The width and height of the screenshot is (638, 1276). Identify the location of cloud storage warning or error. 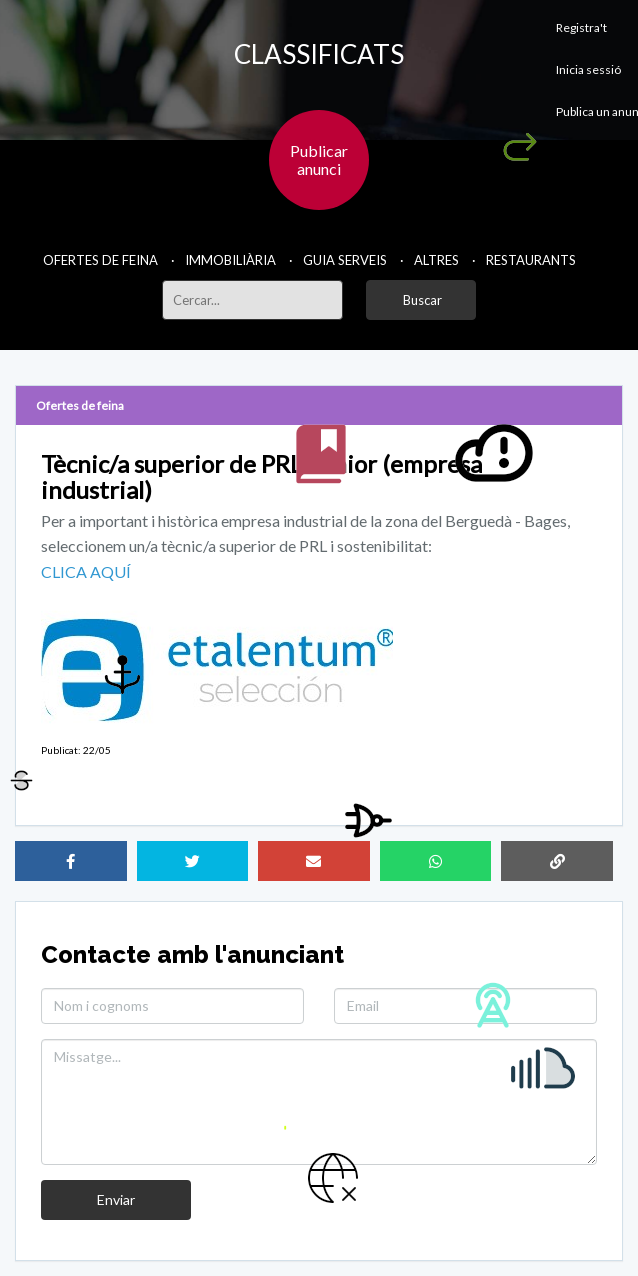
(494, 453).